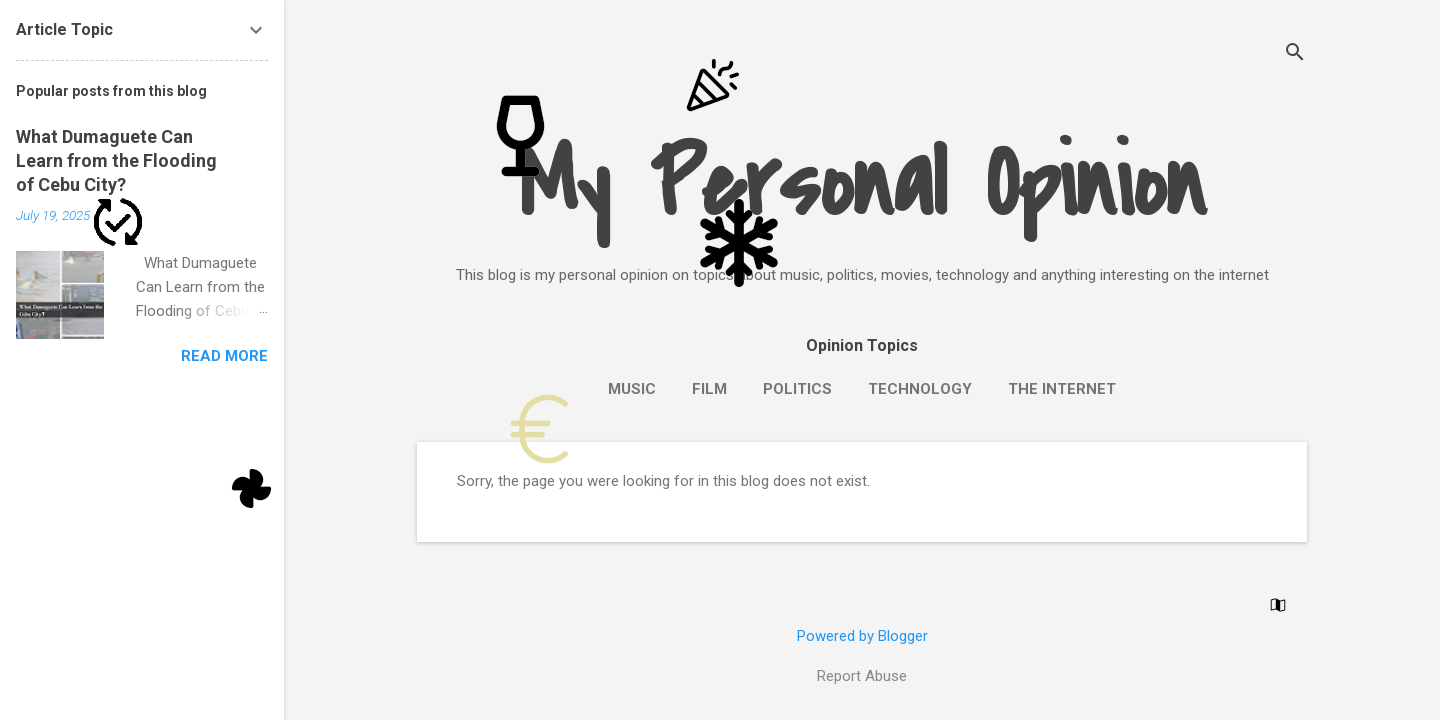  I want to click on indicates a celebration or achievement, so click(710, 88).